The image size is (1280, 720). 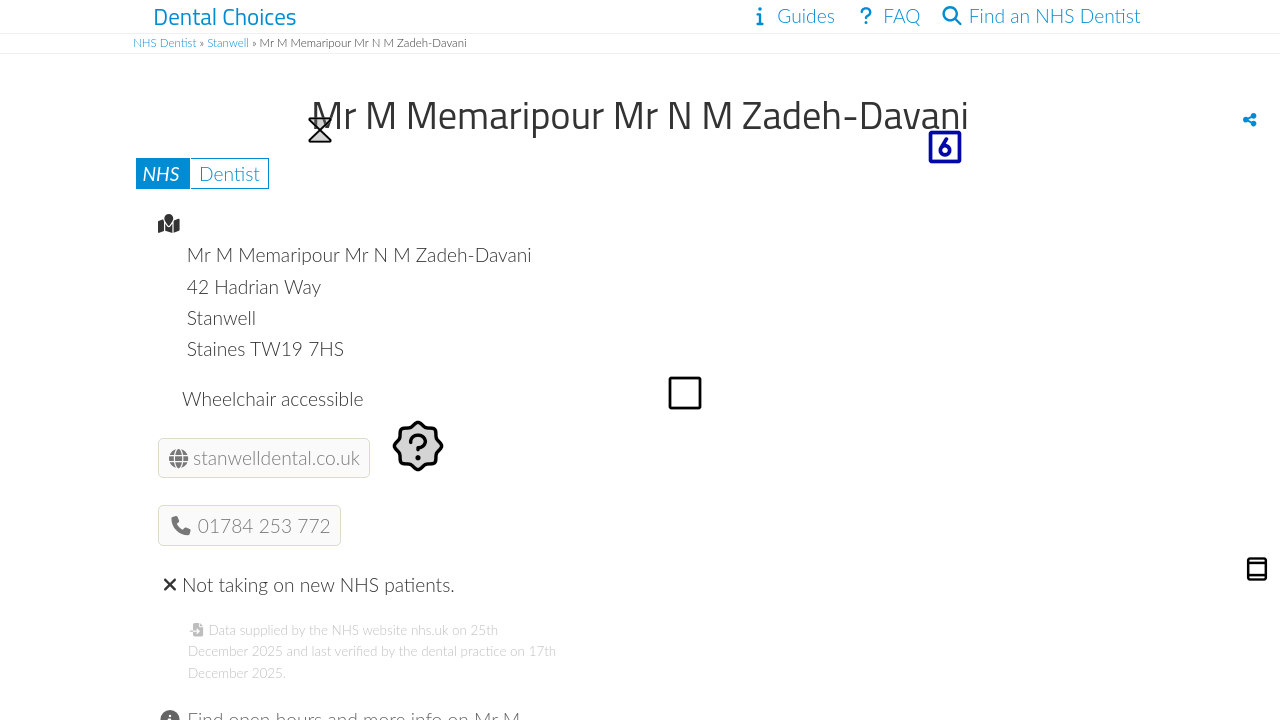 I want to click on indicates loading or processing in progress, so click(x=320, y=130).